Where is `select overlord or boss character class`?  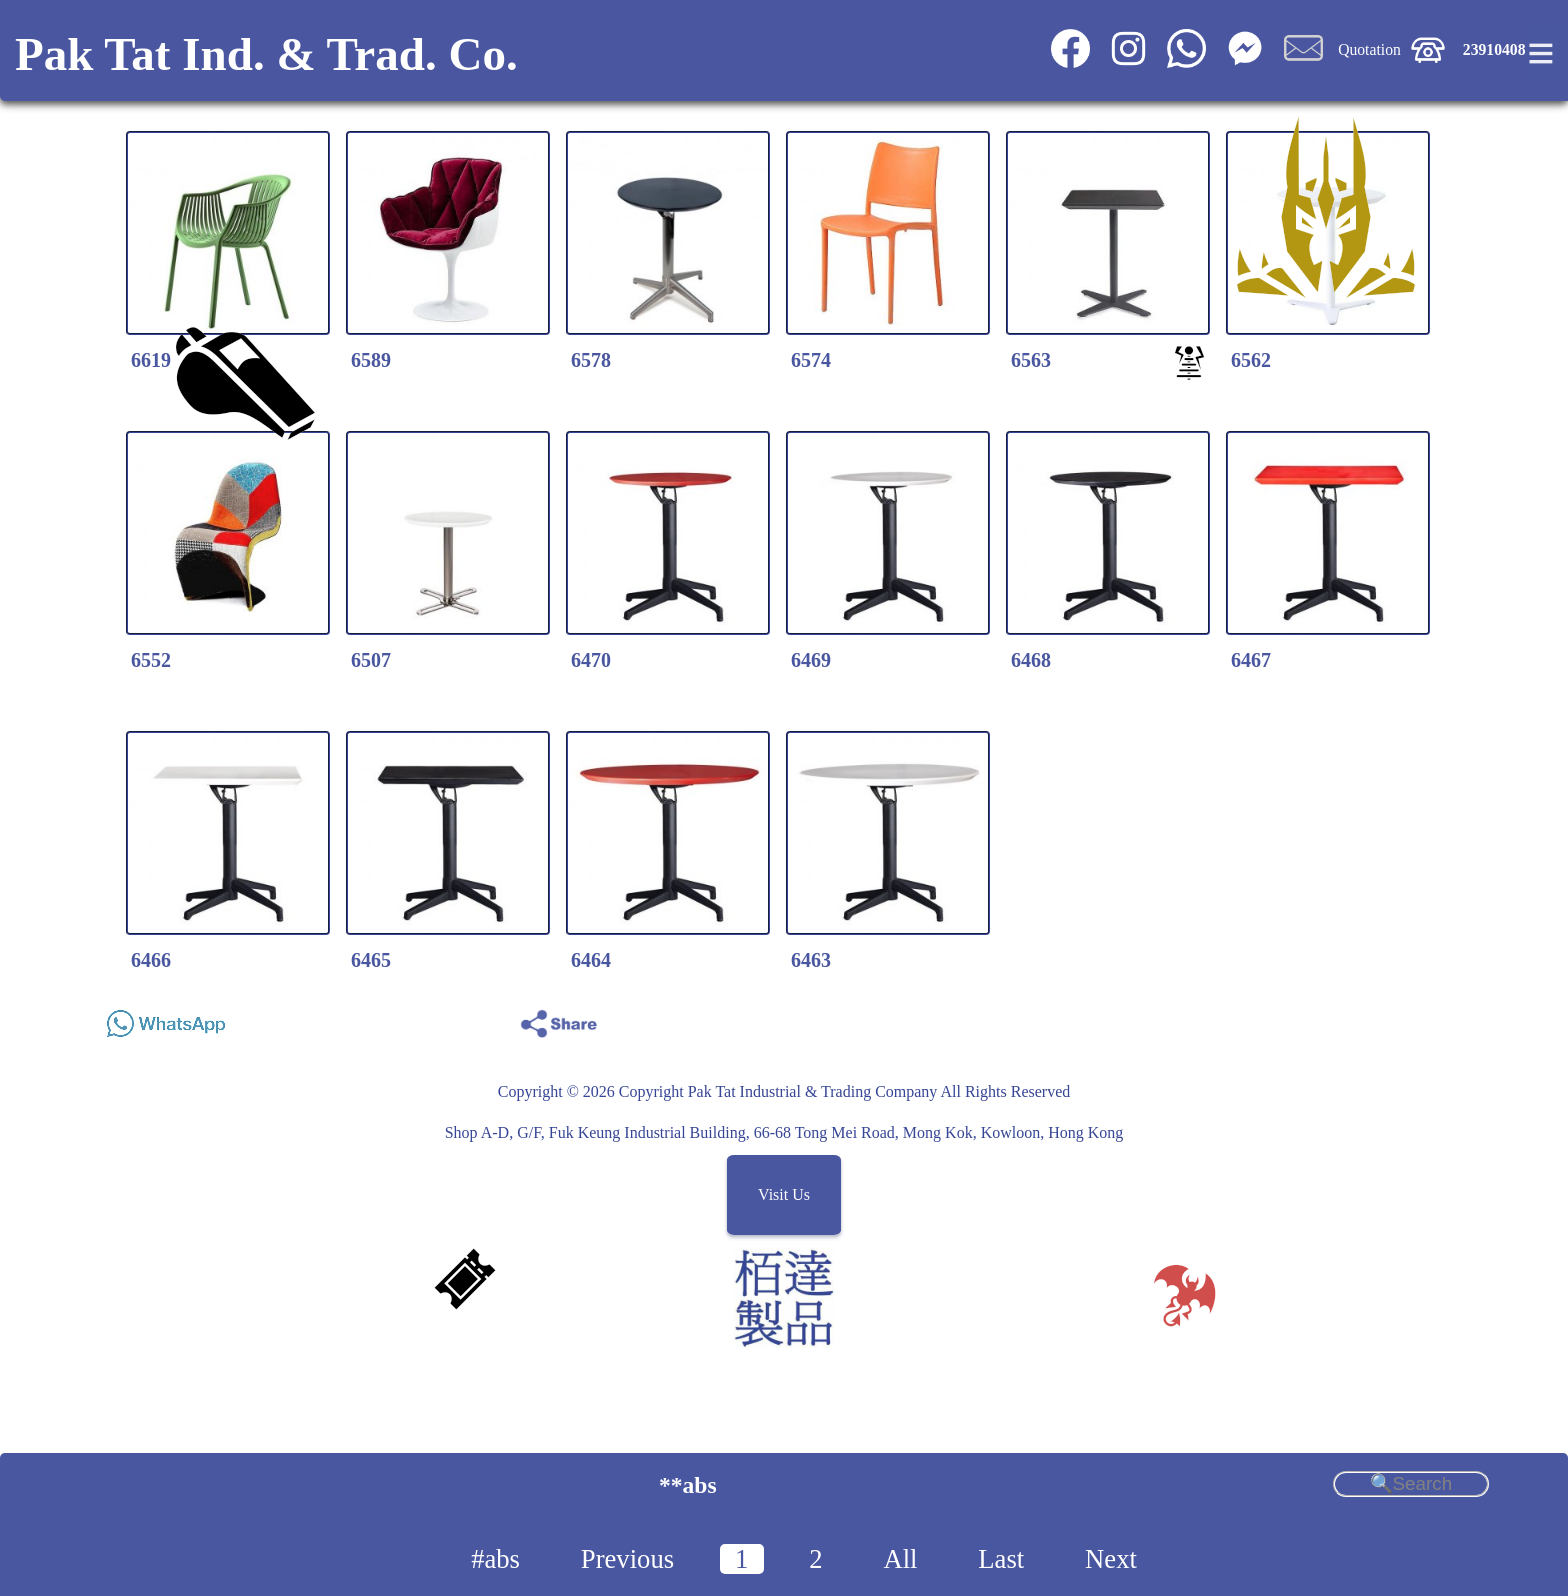 select overlord or boss character class is located at coordinates (1326, 205).